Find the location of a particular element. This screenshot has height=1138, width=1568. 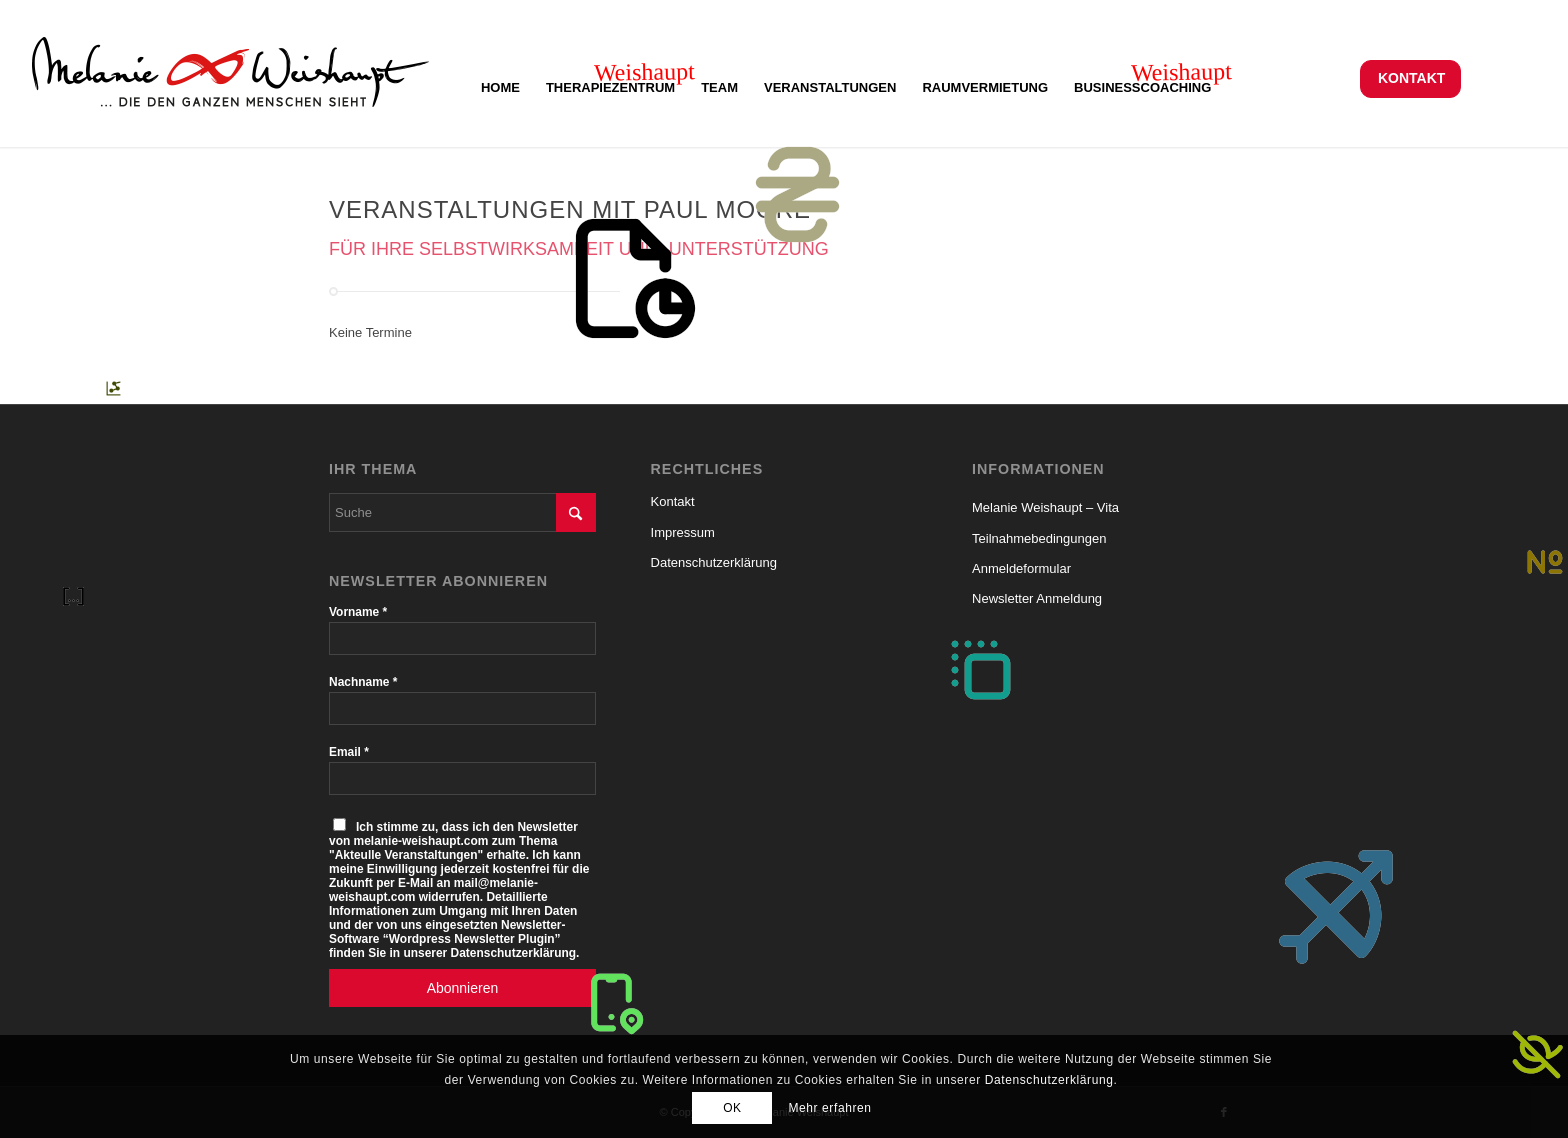

disable freehand drawing mode is located at coordinates (1536, 1054).